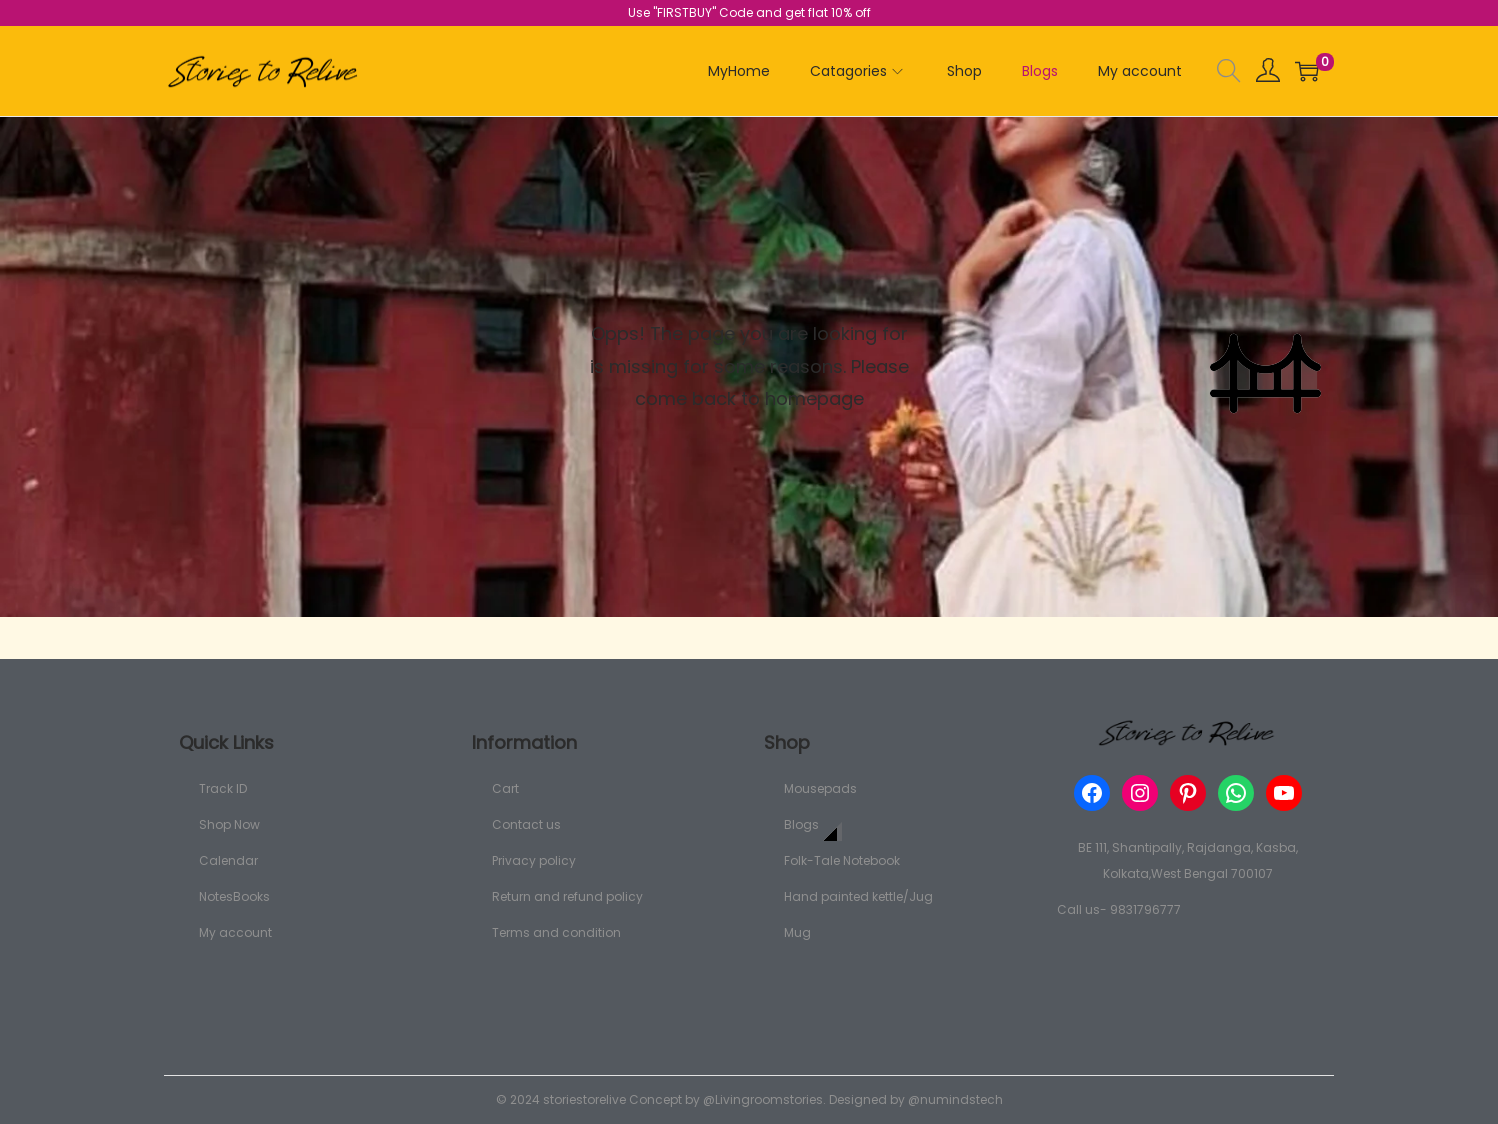 Image resolution: width=1498 pixels, height=1124 pixels. Describe the element at coordinates (1265, 373) in the screenshot. I see `navigate to bridges or overpasses on a map` at that location.